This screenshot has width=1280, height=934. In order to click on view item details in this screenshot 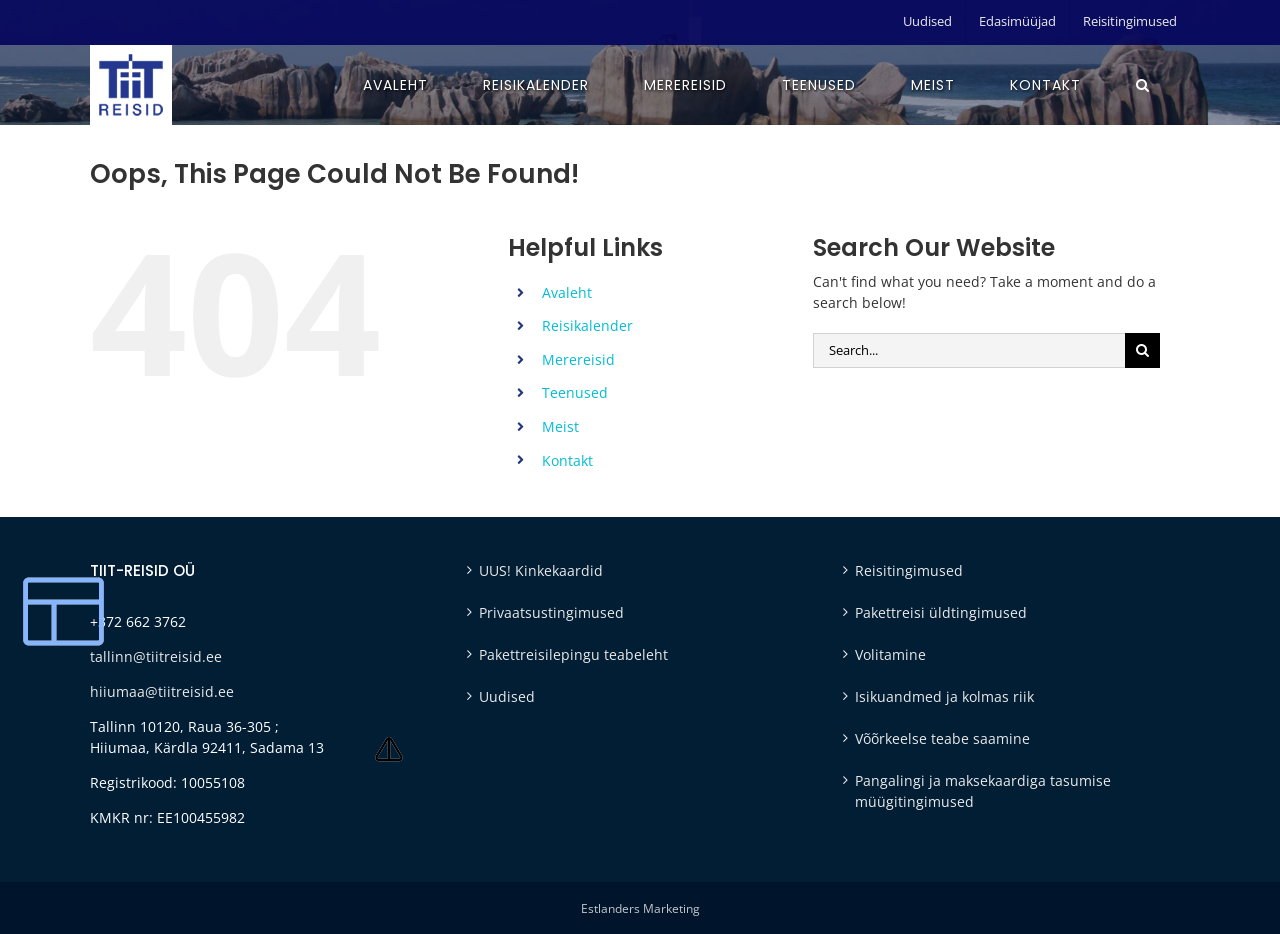, I will do `click(389, 750)`.